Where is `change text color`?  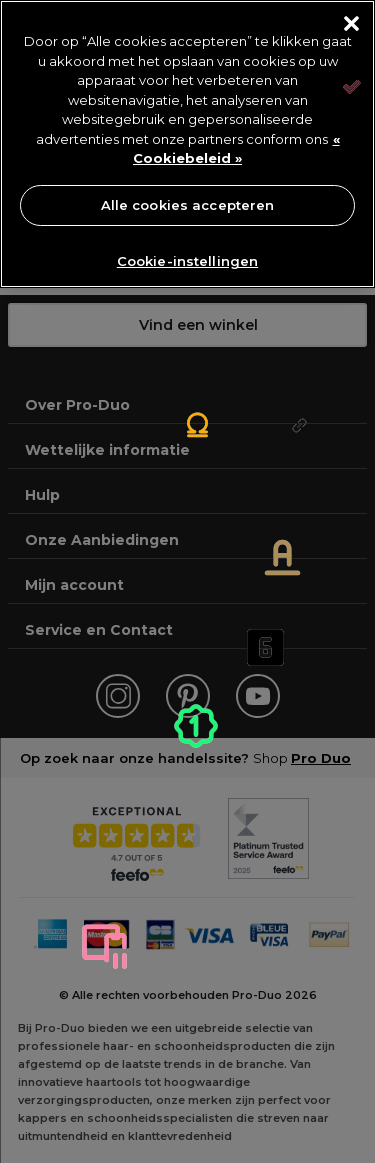 change text color is located at coordinates (282, 557).